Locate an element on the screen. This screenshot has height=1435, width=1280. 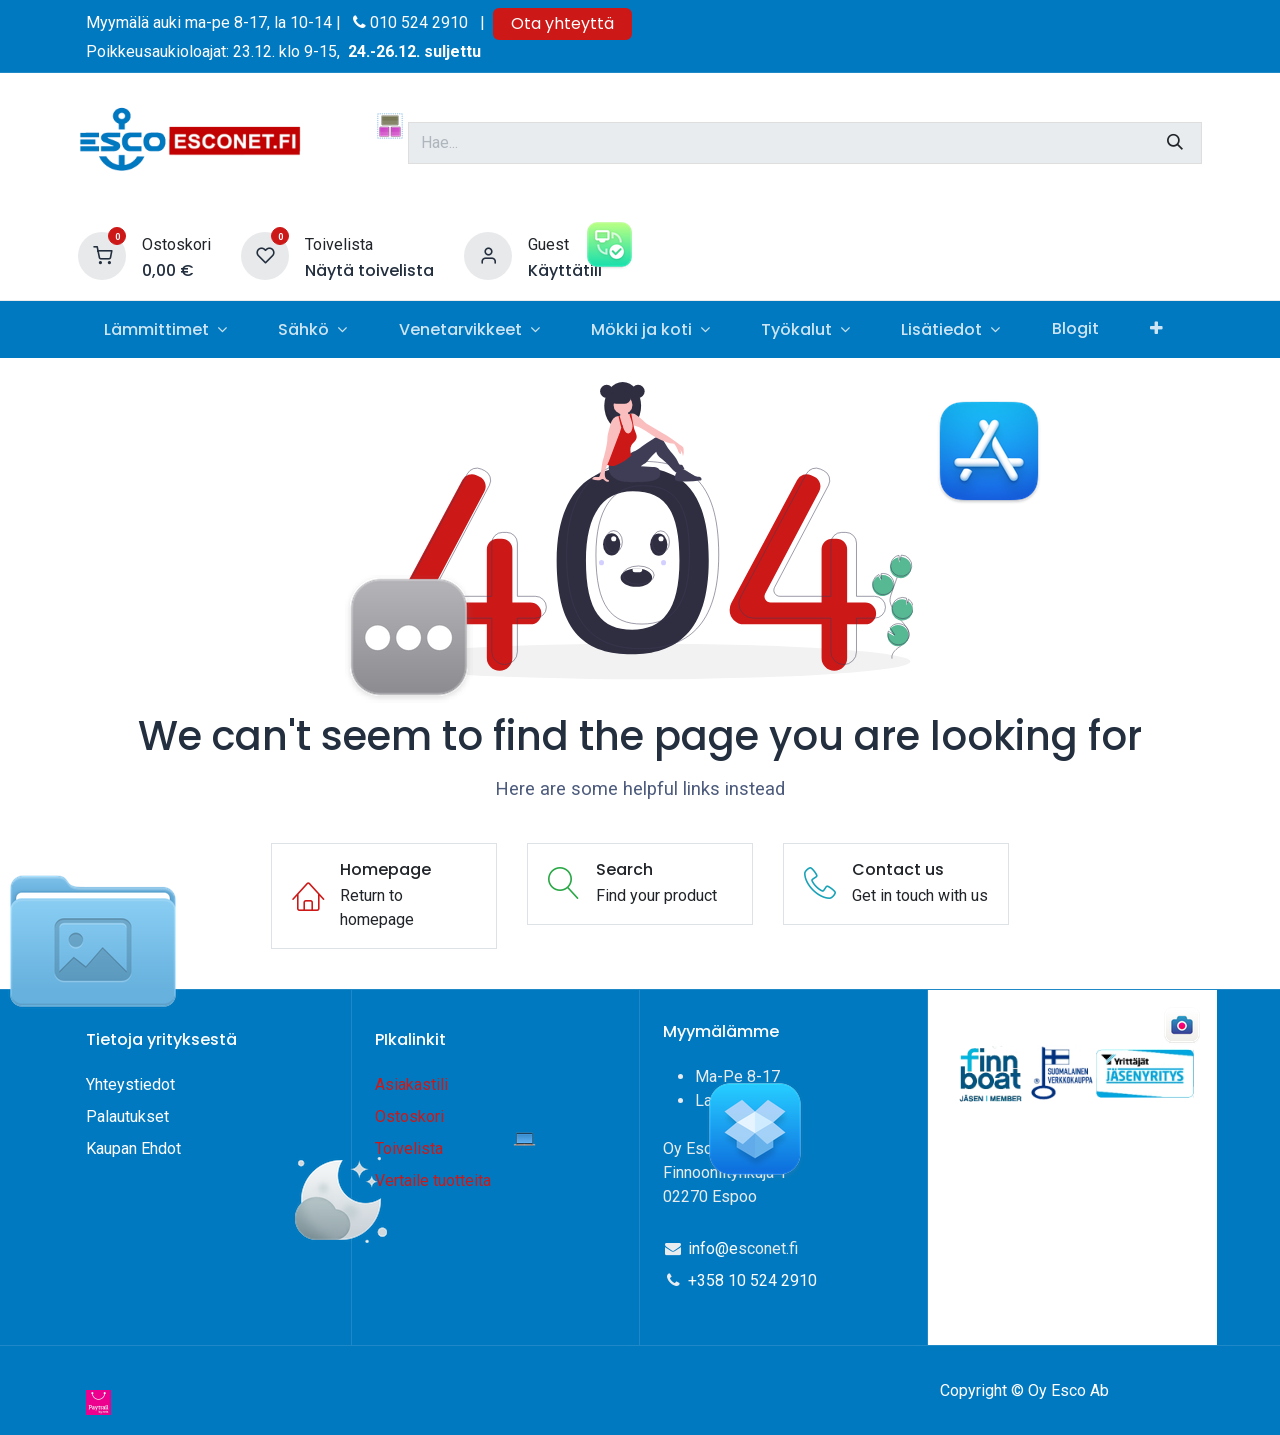
open your images folder is located at coordinates (93, 941).